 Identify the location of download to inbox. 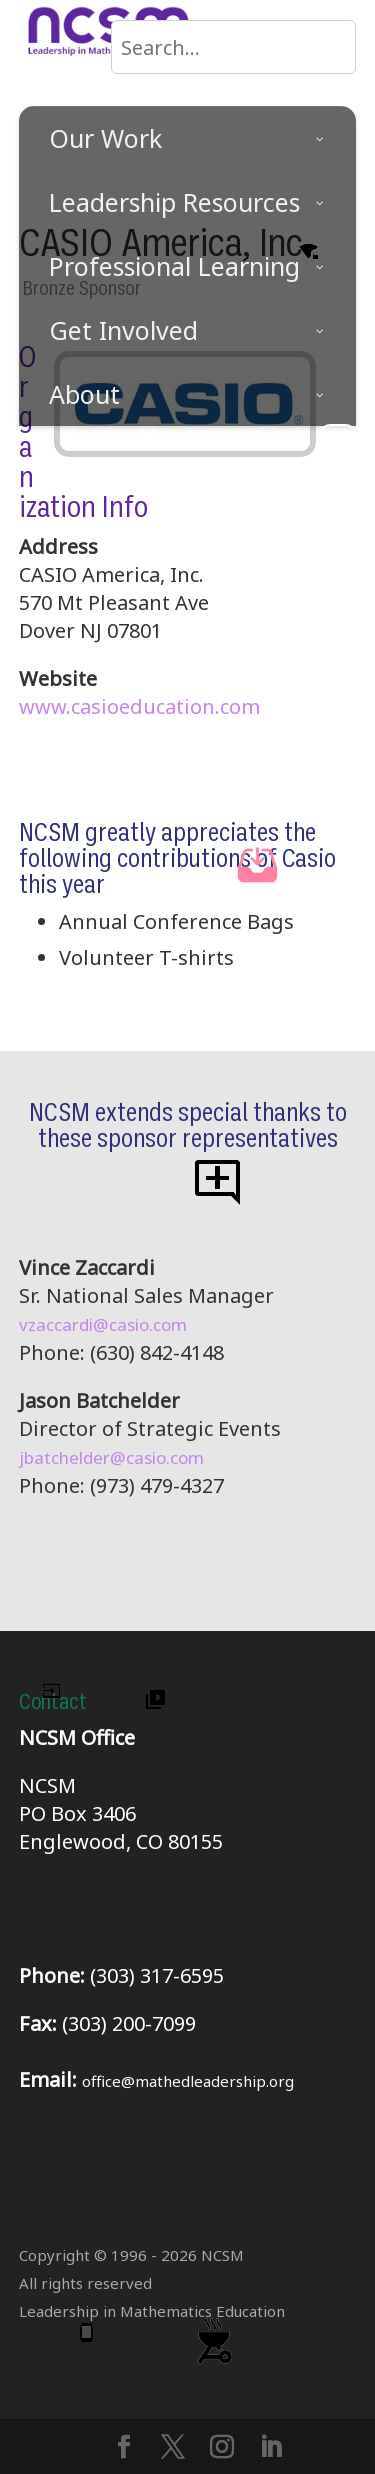
(257, 865).